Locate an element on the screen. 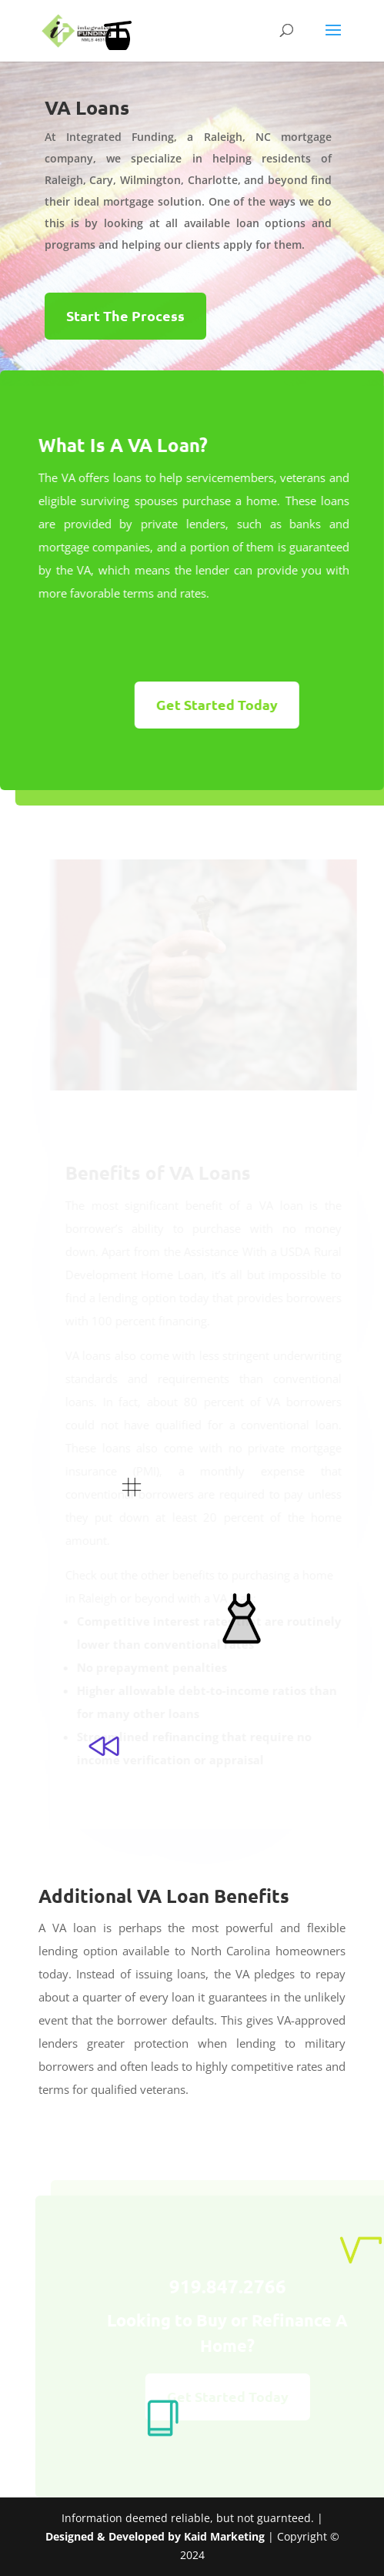 This screenshot has width=384, height=2576. browse women's clothing or dresses is located at coordinates (242, 1621).